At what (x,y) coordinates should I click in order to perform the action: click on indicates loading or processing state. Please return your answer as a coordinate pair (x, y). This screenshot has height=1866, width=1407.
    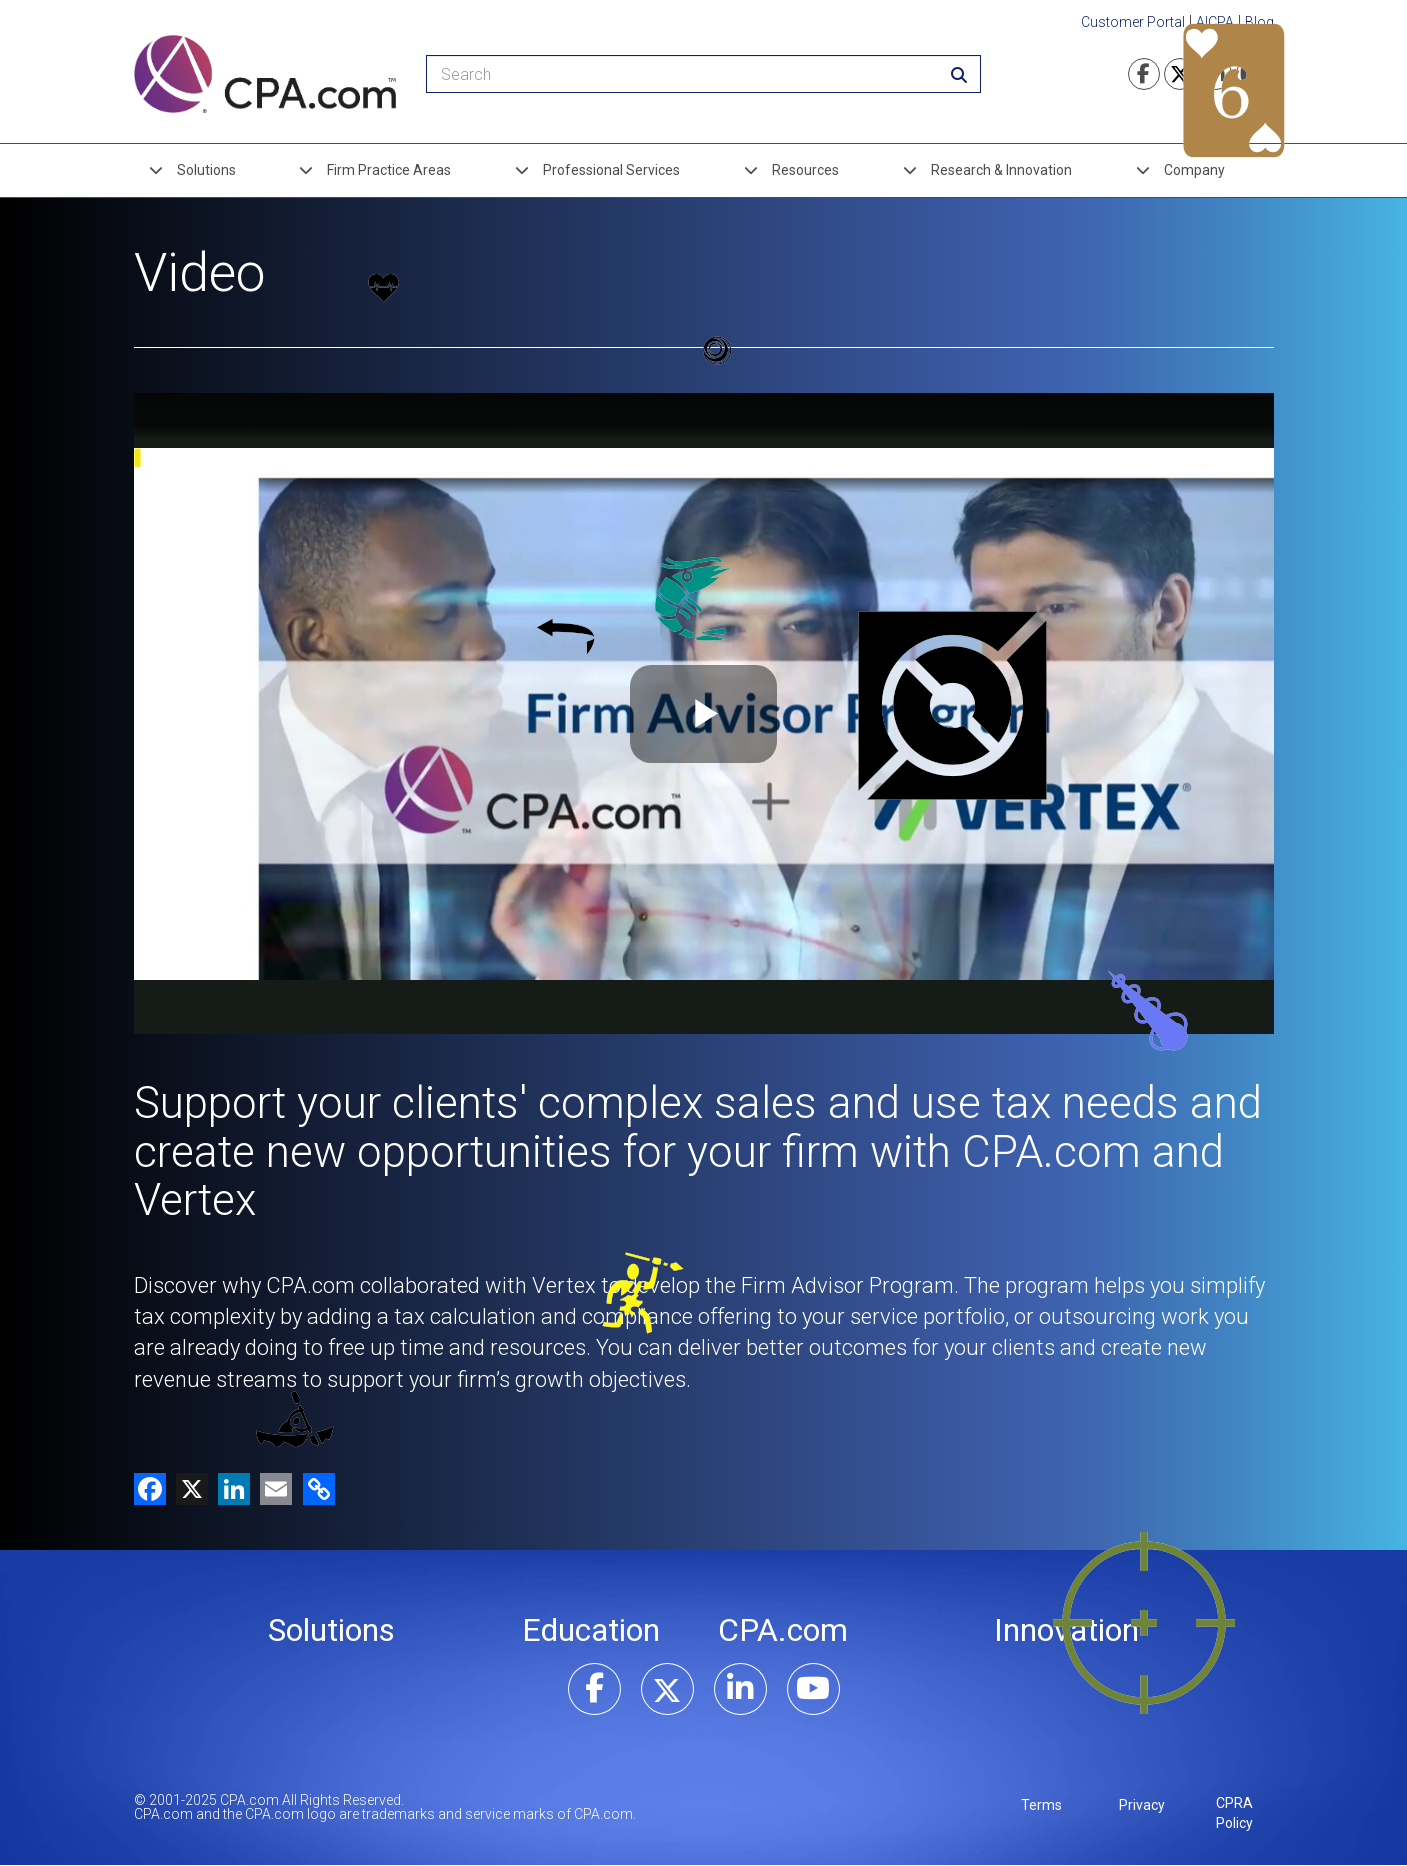
    Looking at the image, I should click on (717, 350).